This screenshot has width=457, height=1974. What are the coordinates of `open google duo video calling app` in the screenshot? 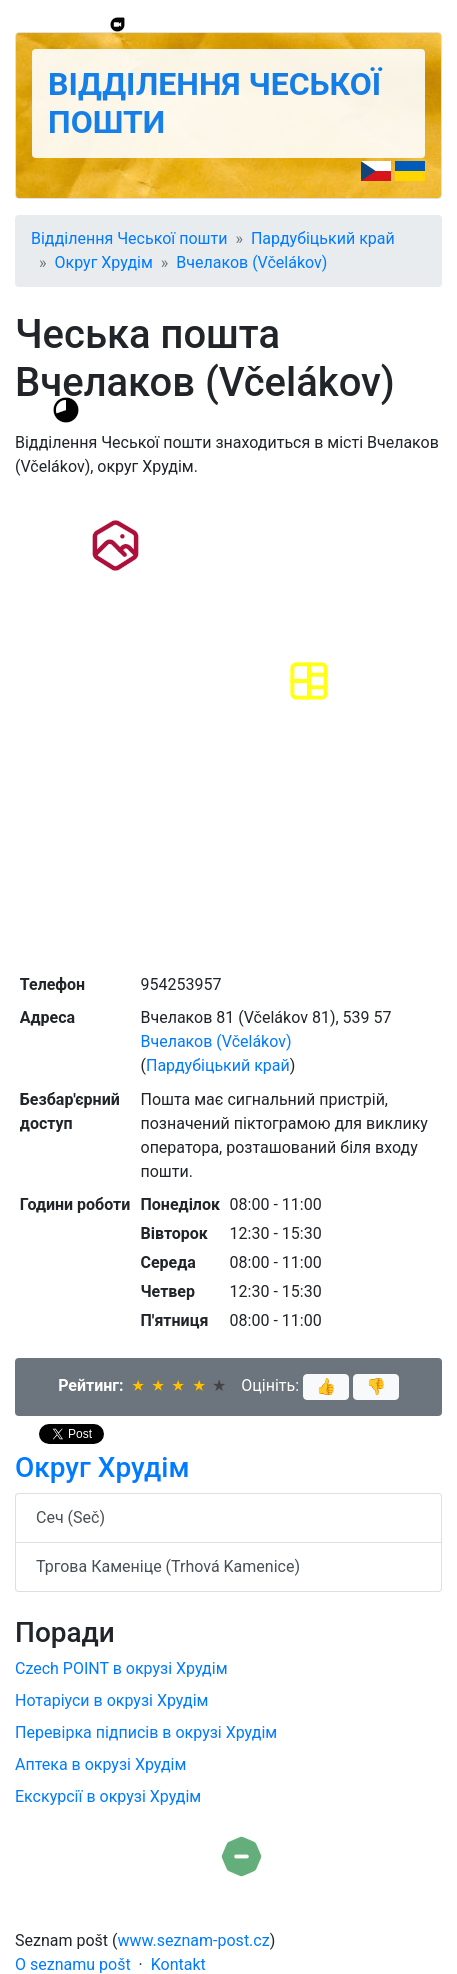 It's located at (117, 24).